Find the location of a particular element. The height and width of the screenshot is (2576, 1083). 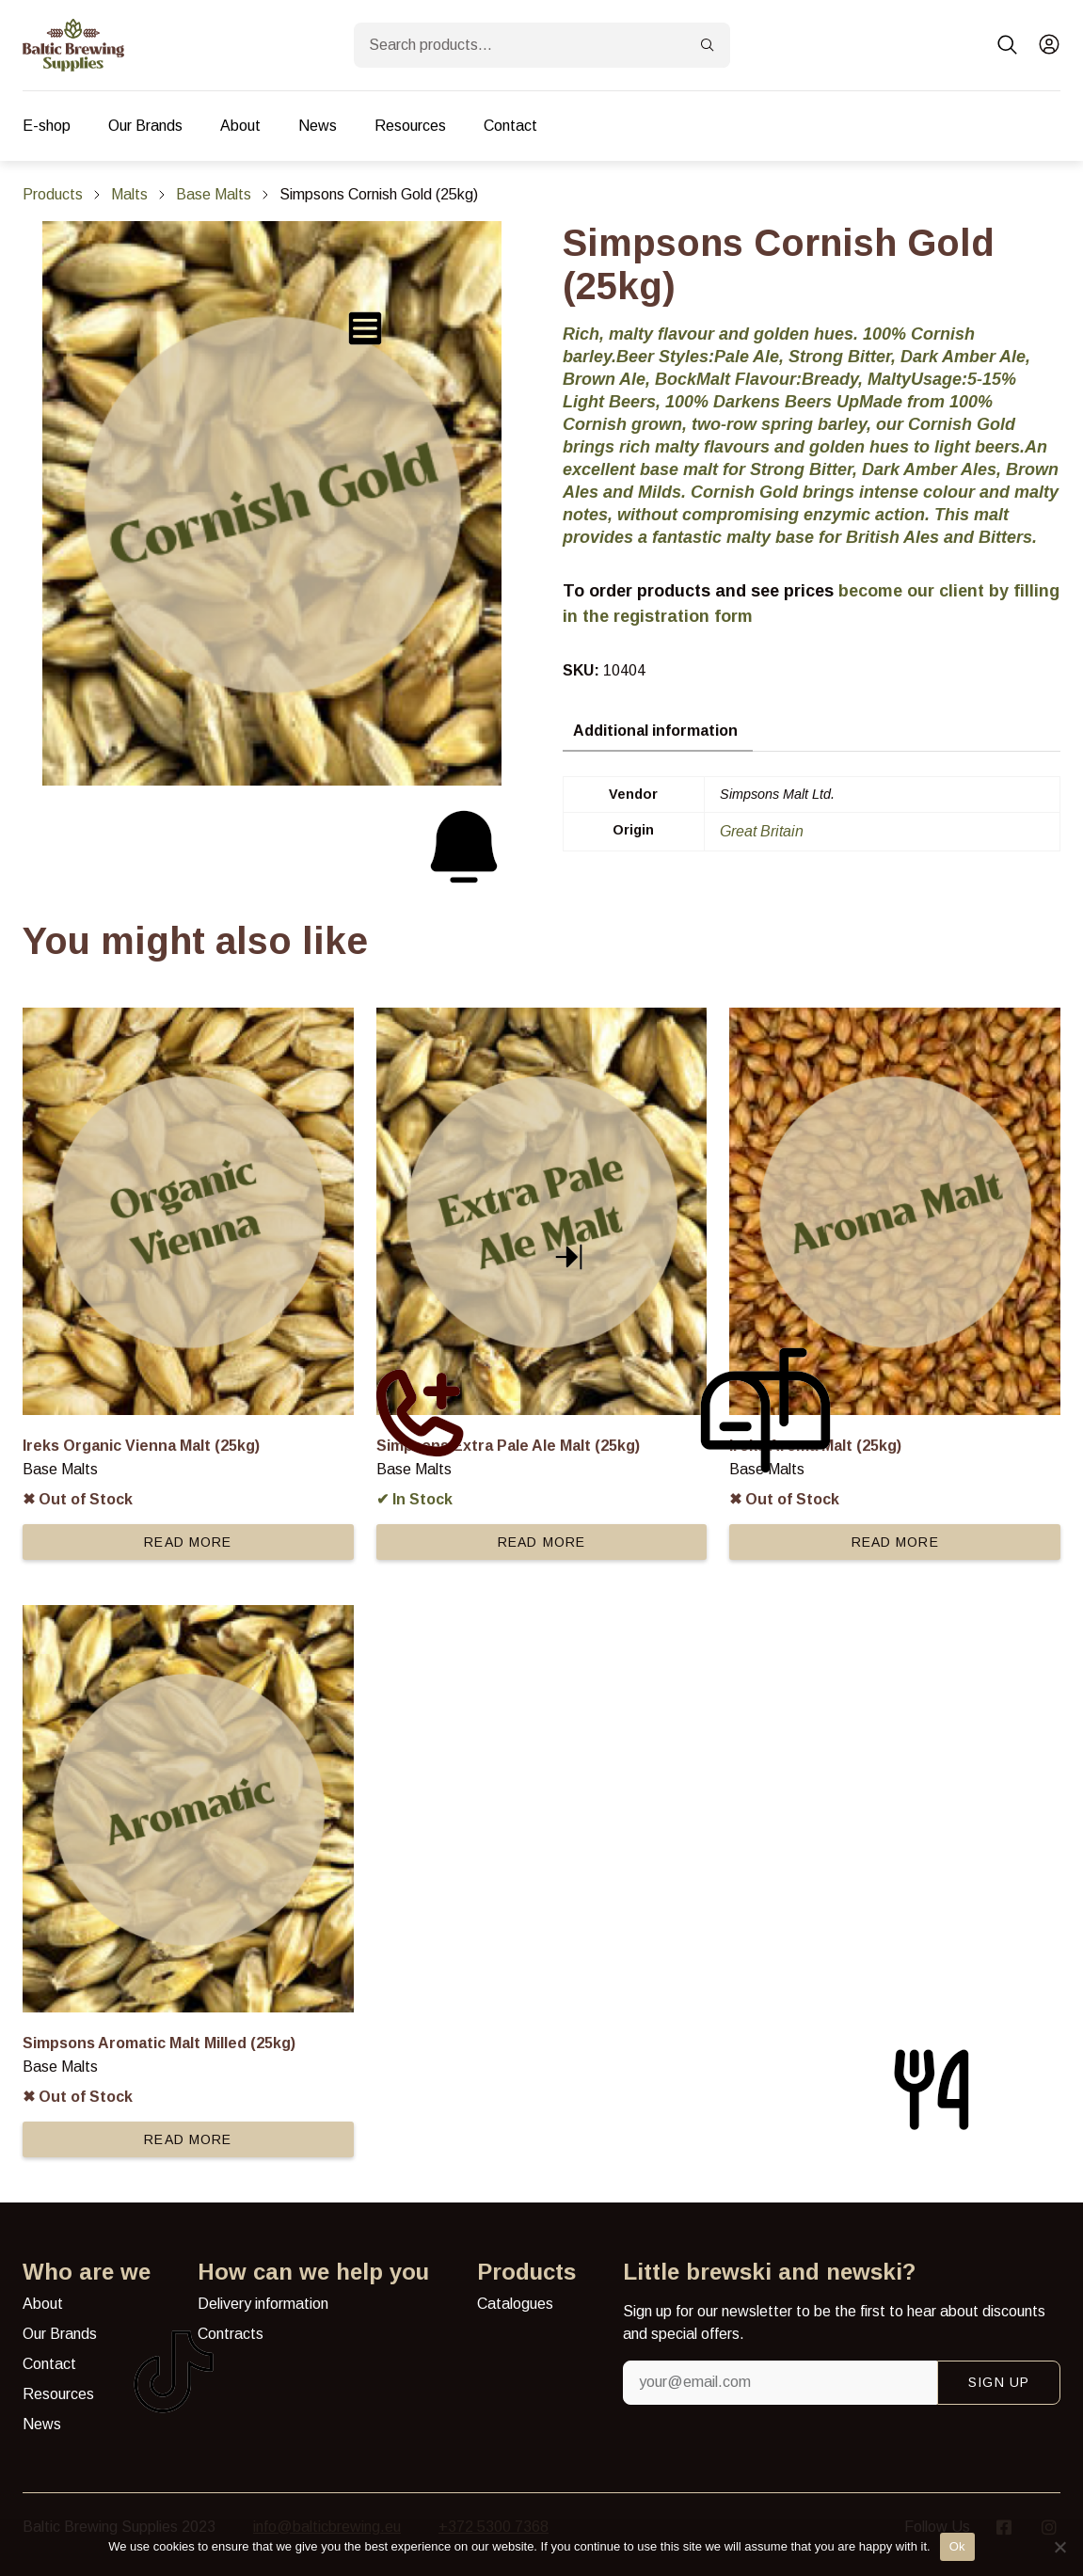

access food and dining options is located at coordinates (932, 2088).